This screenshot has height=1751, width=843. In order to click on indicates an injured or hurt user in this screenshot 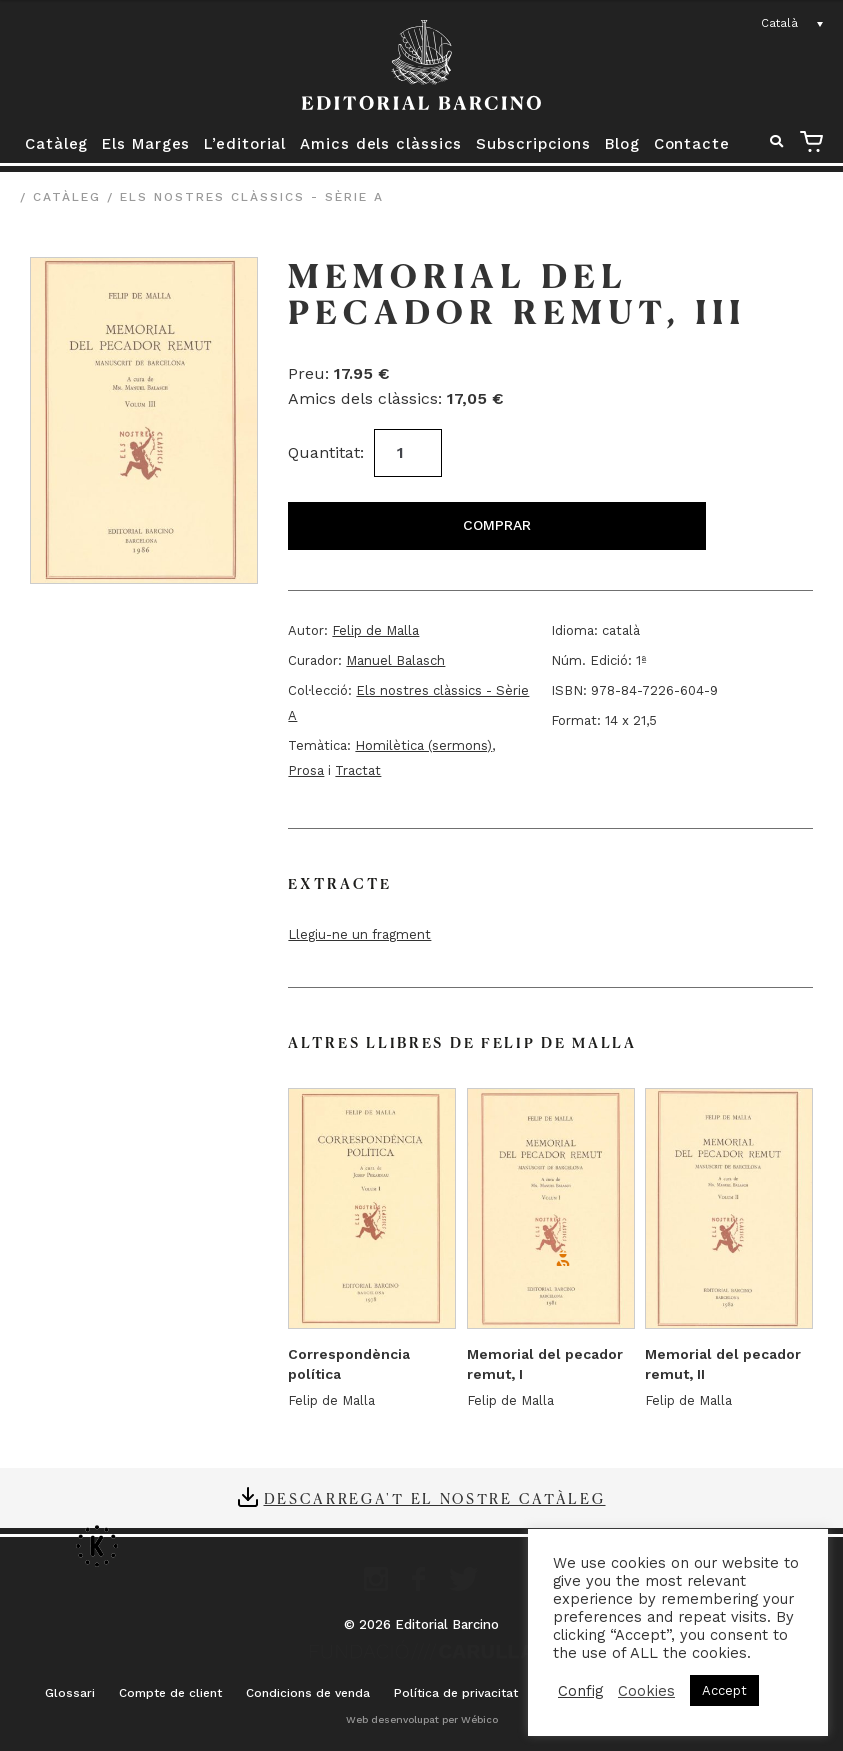, I will do `click(563, 1258)`.